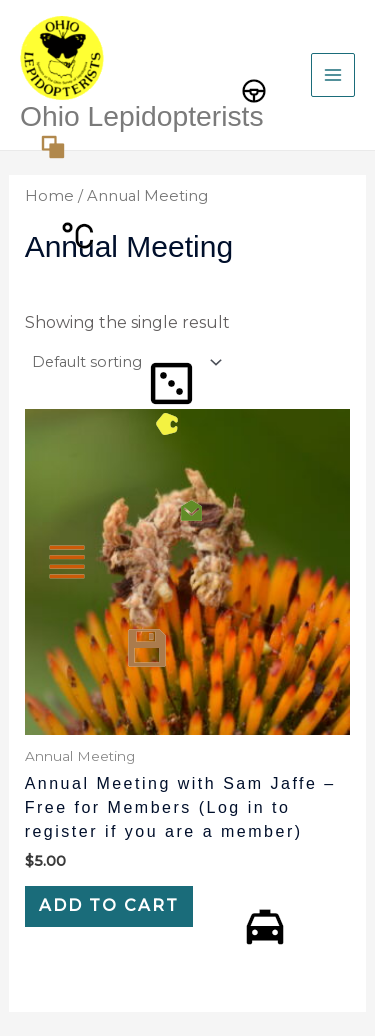 The height and width of the screenshot is (1036, 375). Describe the element at coordinates (191, 511) in the screenshot. I see `indicates a read or opened email` at that location.